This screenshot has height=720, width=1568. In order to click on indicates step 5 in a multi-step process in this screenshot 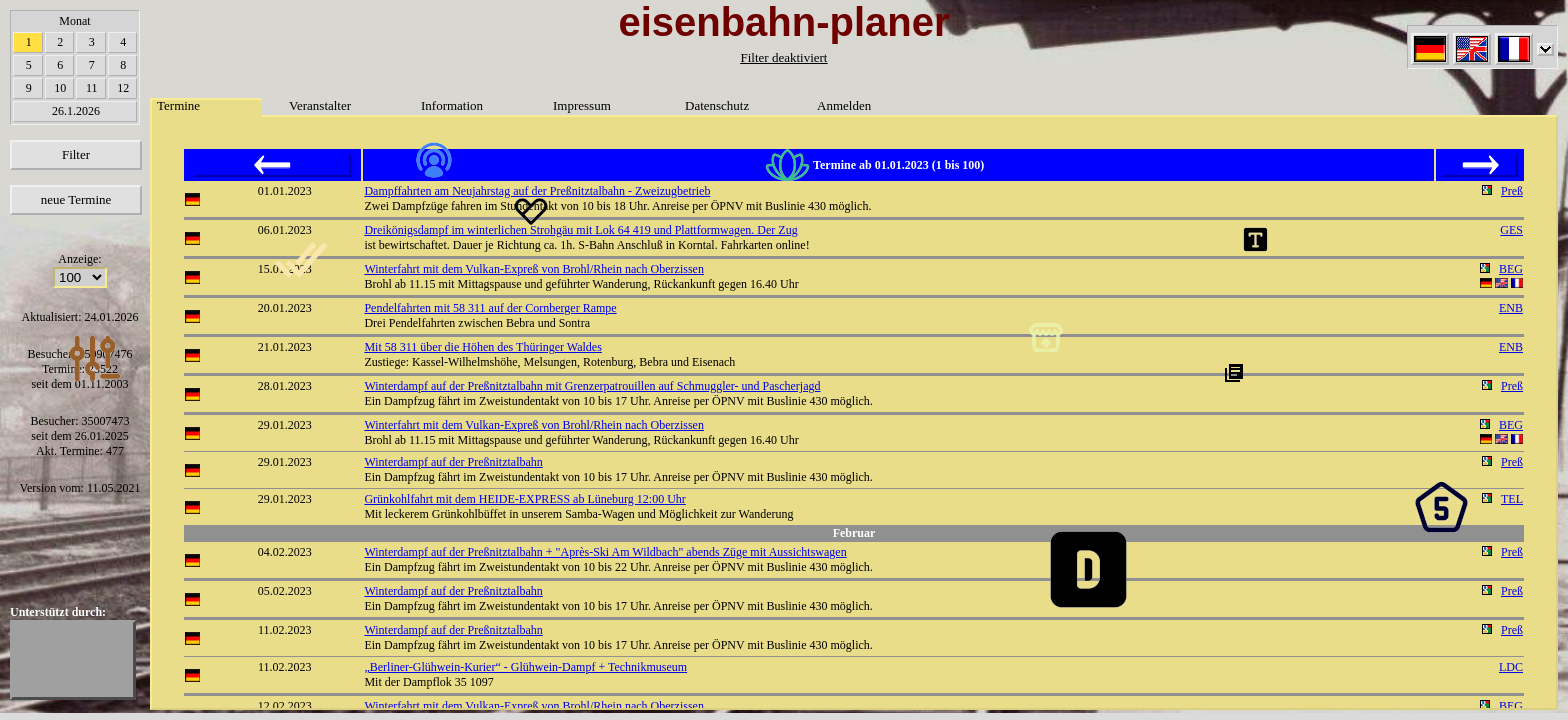, I will do `click(1441, 508)`.